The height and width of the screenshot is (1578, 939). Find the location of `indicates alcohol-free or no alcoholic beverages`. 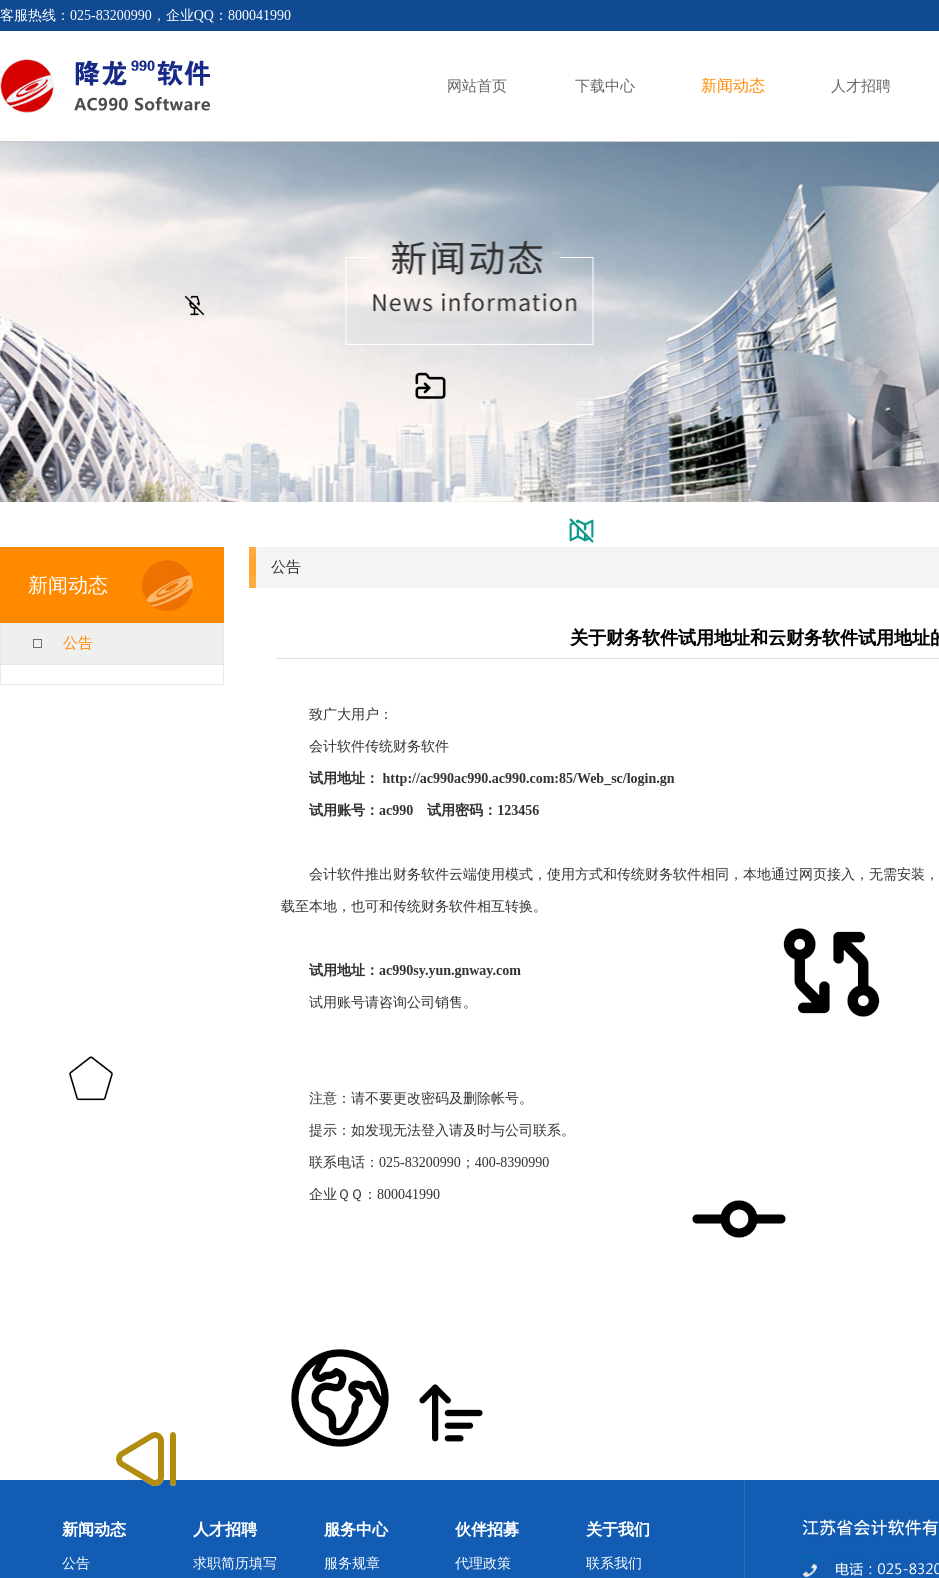

indicates alcohol-free or no alcoholic beverages is located at coordinates (194, 305).